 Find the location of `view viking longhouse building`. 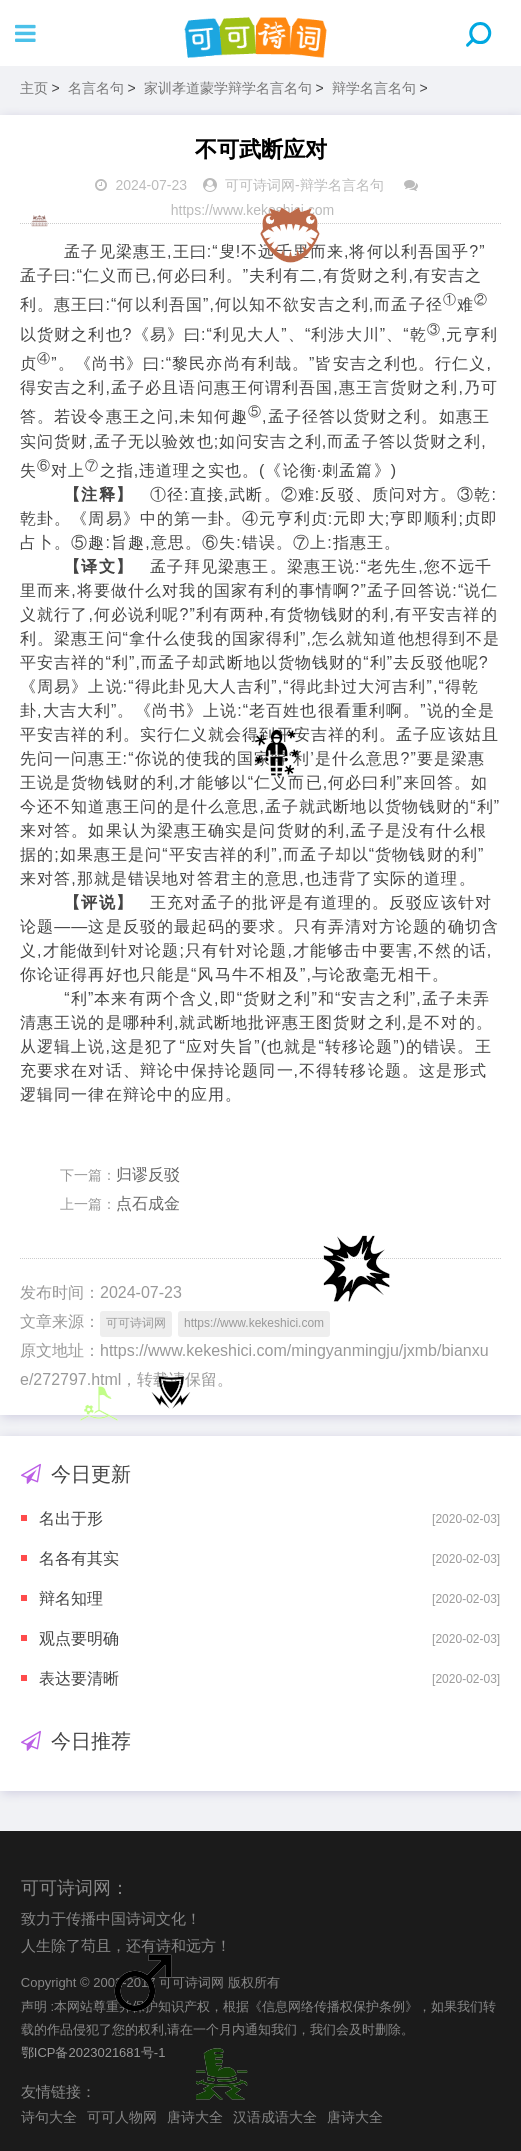

view viking longhouse building is located at coordinates (39, 219).